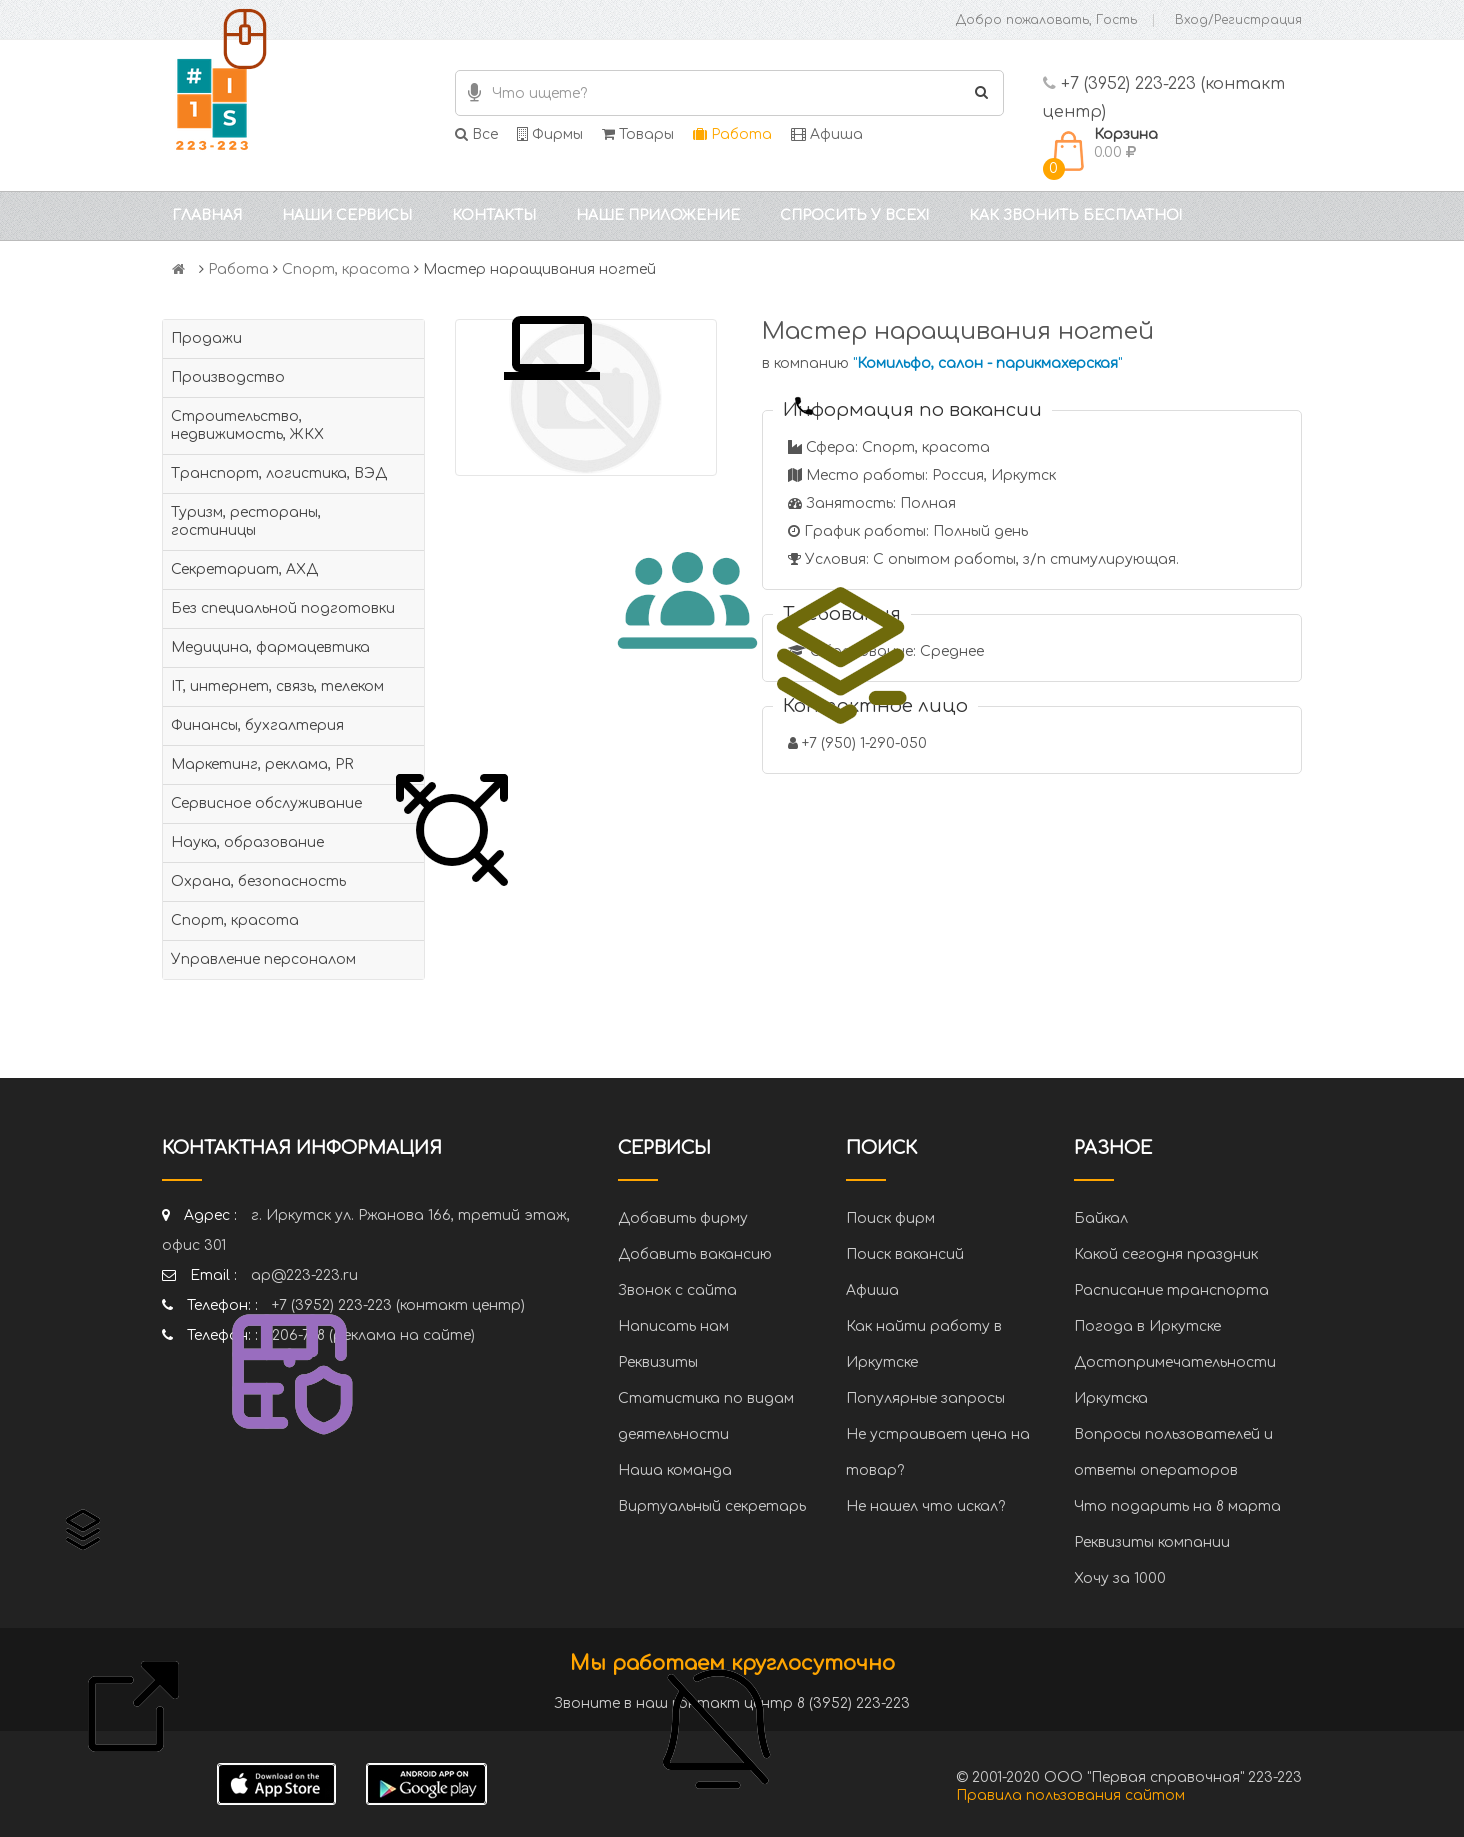  Describe the element at coordinates (245, 39) in the screenshot. I see `middle mouse button click action` at that location.